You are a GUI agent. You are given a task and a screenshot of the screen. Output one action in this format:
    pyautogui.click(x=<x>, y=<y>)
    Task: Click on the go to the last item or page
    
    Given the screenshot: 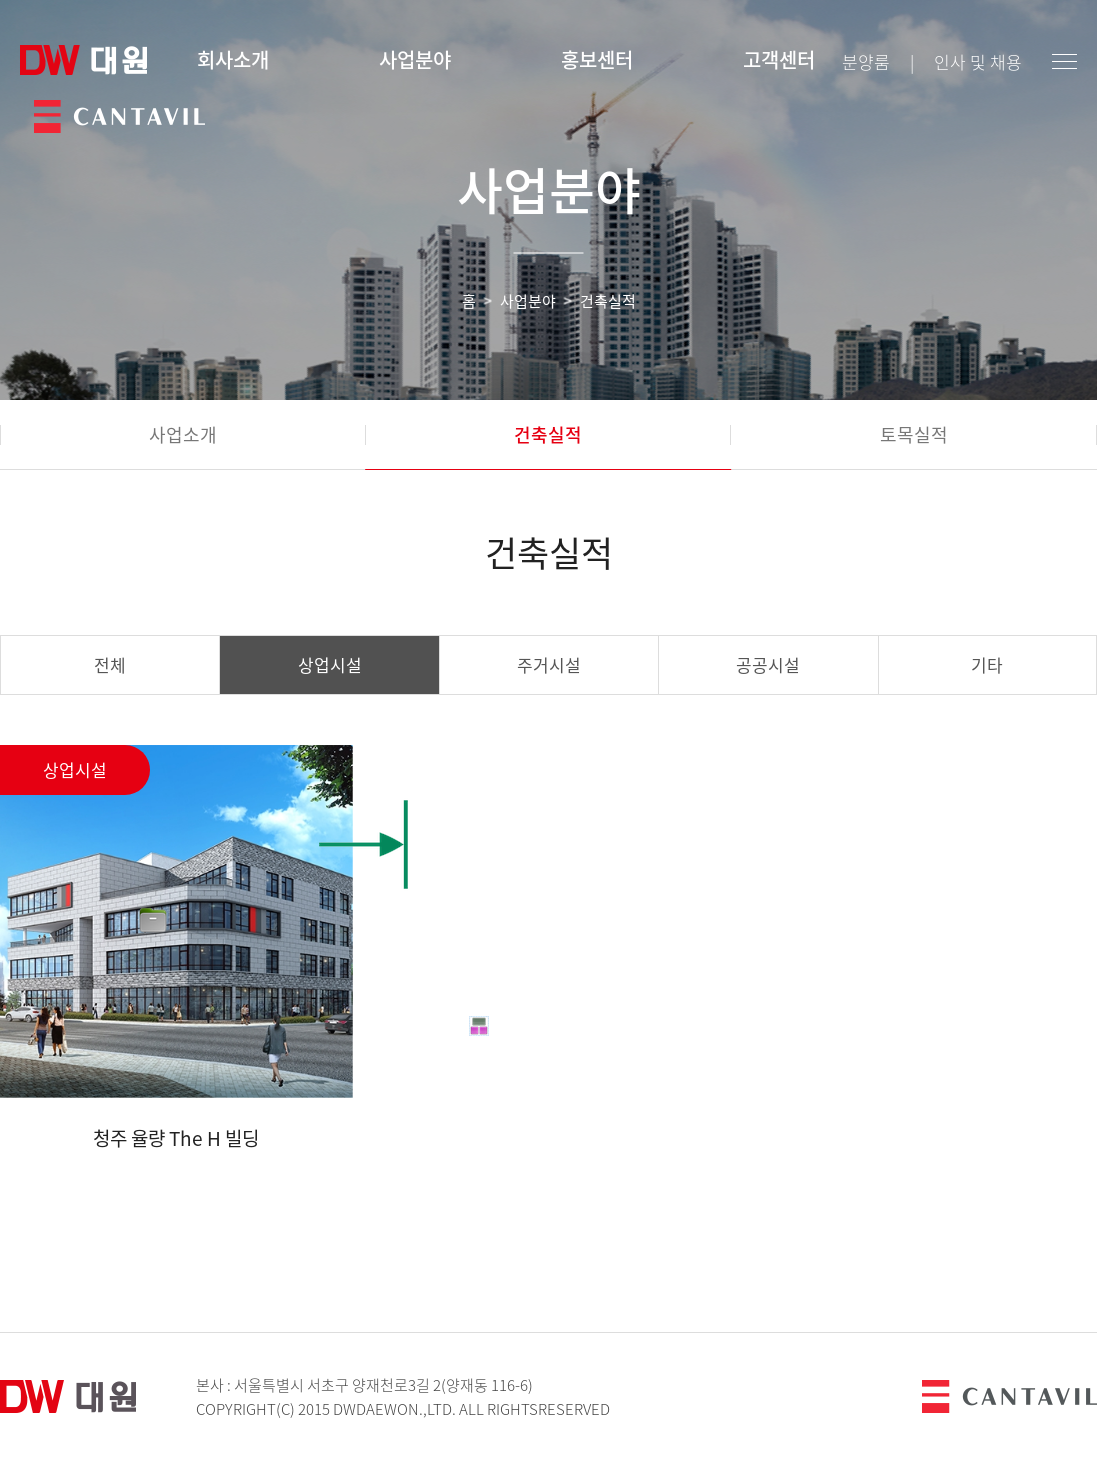 What is the action you would take?
    pyautogui.click(x=363, y=844)
    